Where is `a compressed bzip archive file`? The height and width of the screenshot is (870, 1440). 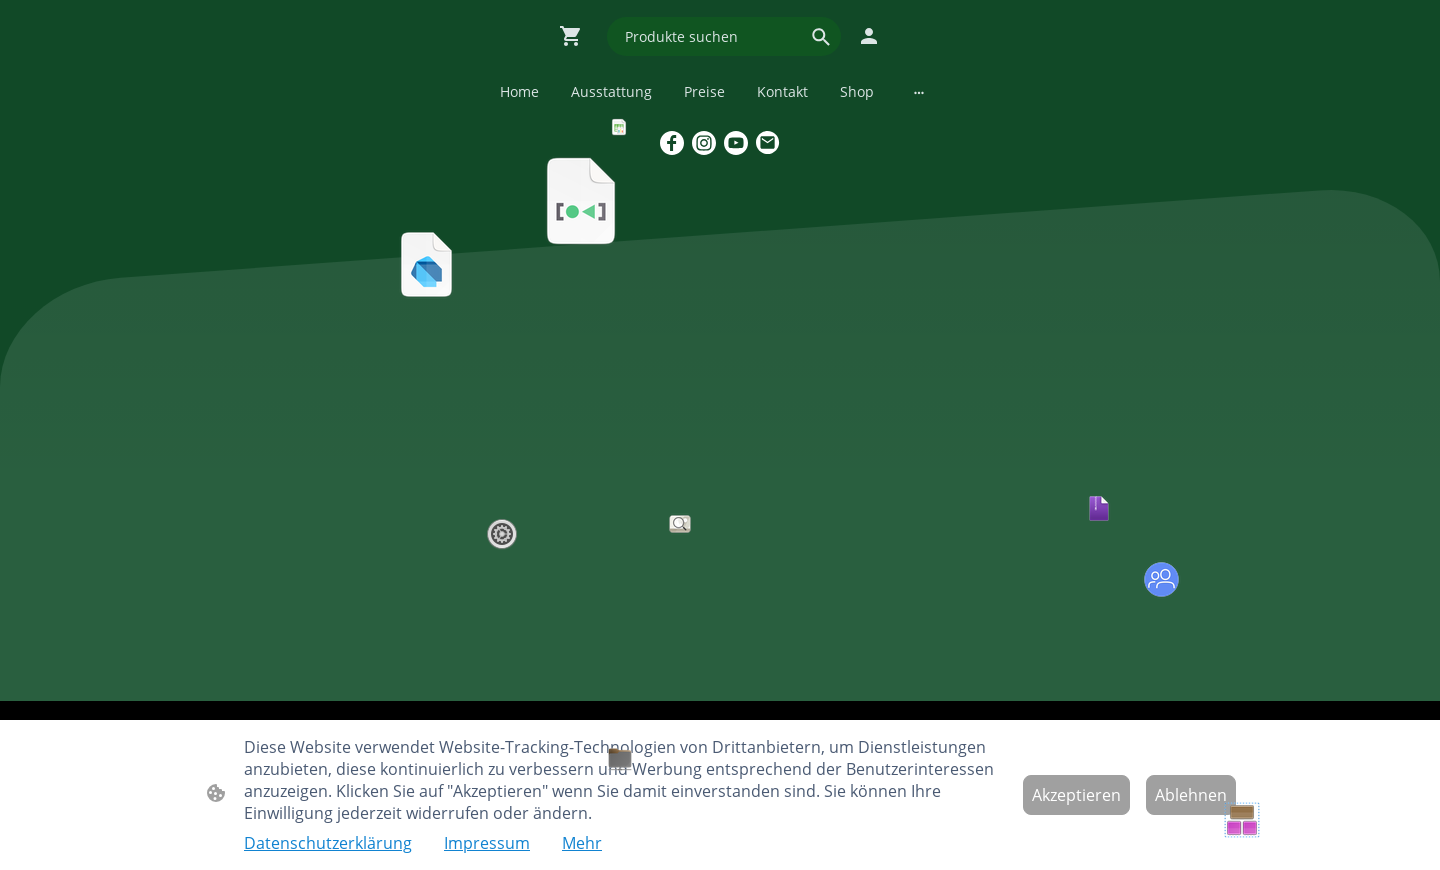
a compressed bzip archive file is located at coordinates (1099, 509).